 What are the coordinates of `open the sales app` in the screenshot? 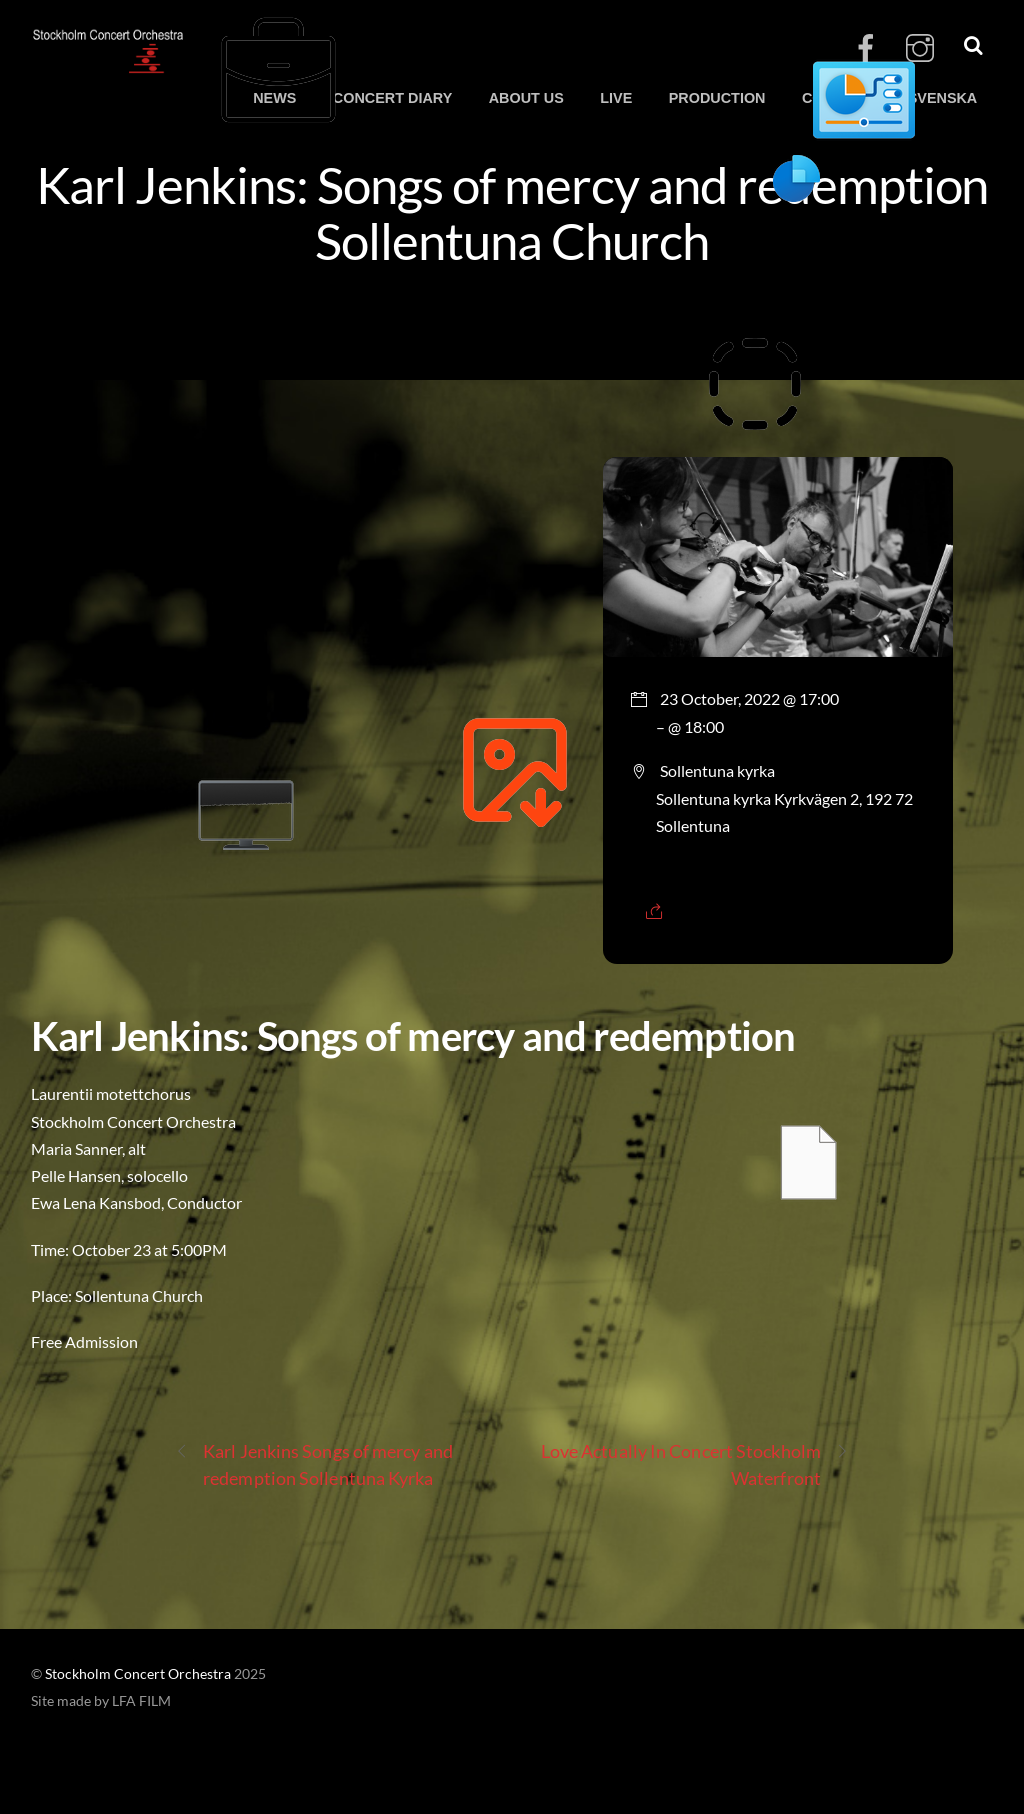 It's located at (796, 178).